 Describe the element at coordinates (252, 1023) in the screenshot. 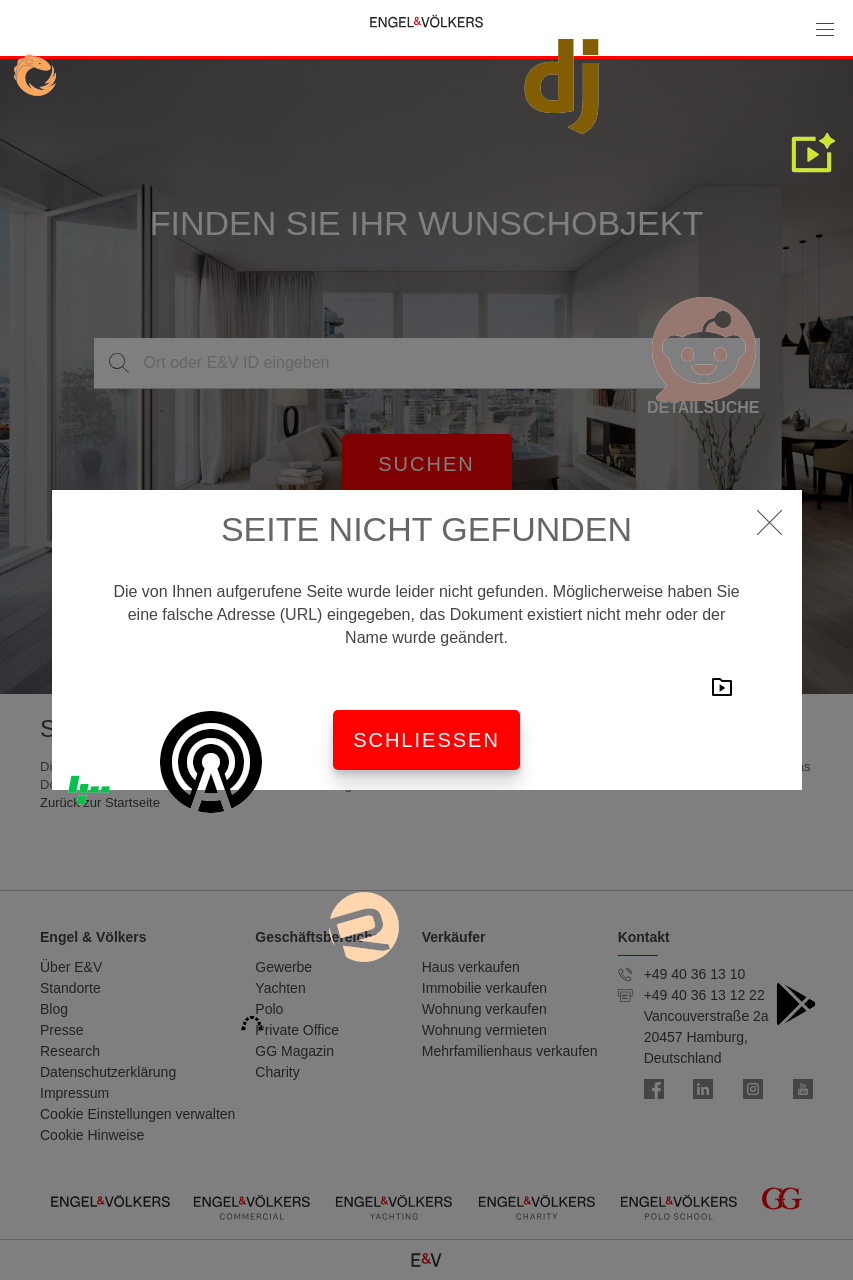

I see `open redmine project management` at that location.